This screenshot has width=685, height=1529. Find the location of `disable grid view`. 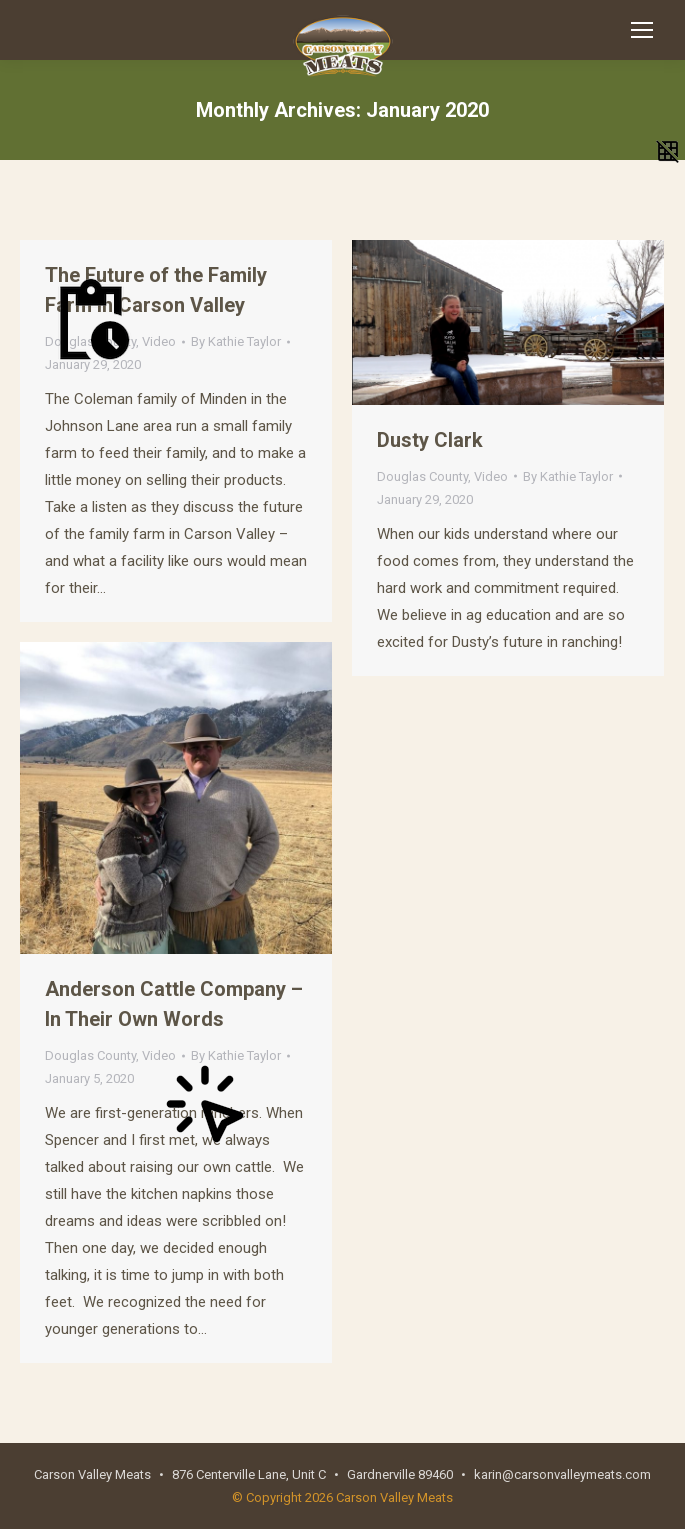

disable grid view is located at coordinates (668, 151).